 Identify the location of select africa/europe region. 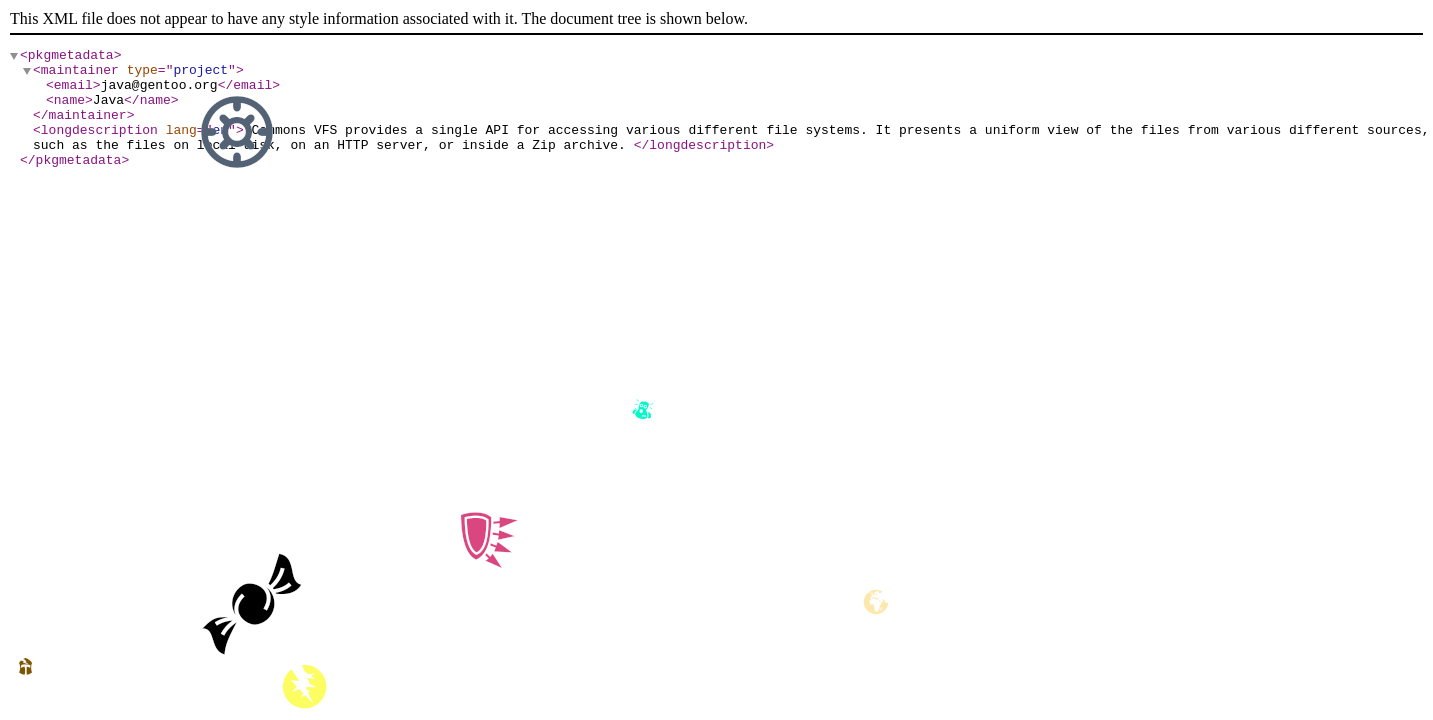
(876, 602).